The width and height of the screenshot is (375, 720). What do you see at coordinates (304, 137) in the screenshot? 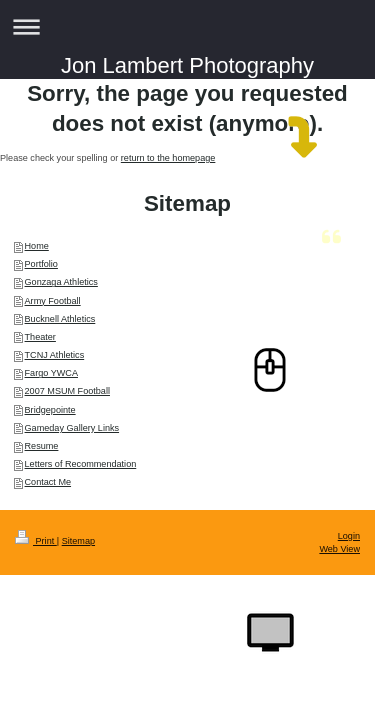
I see `go down a level or subdirectory` at bounding box center [304, 137].